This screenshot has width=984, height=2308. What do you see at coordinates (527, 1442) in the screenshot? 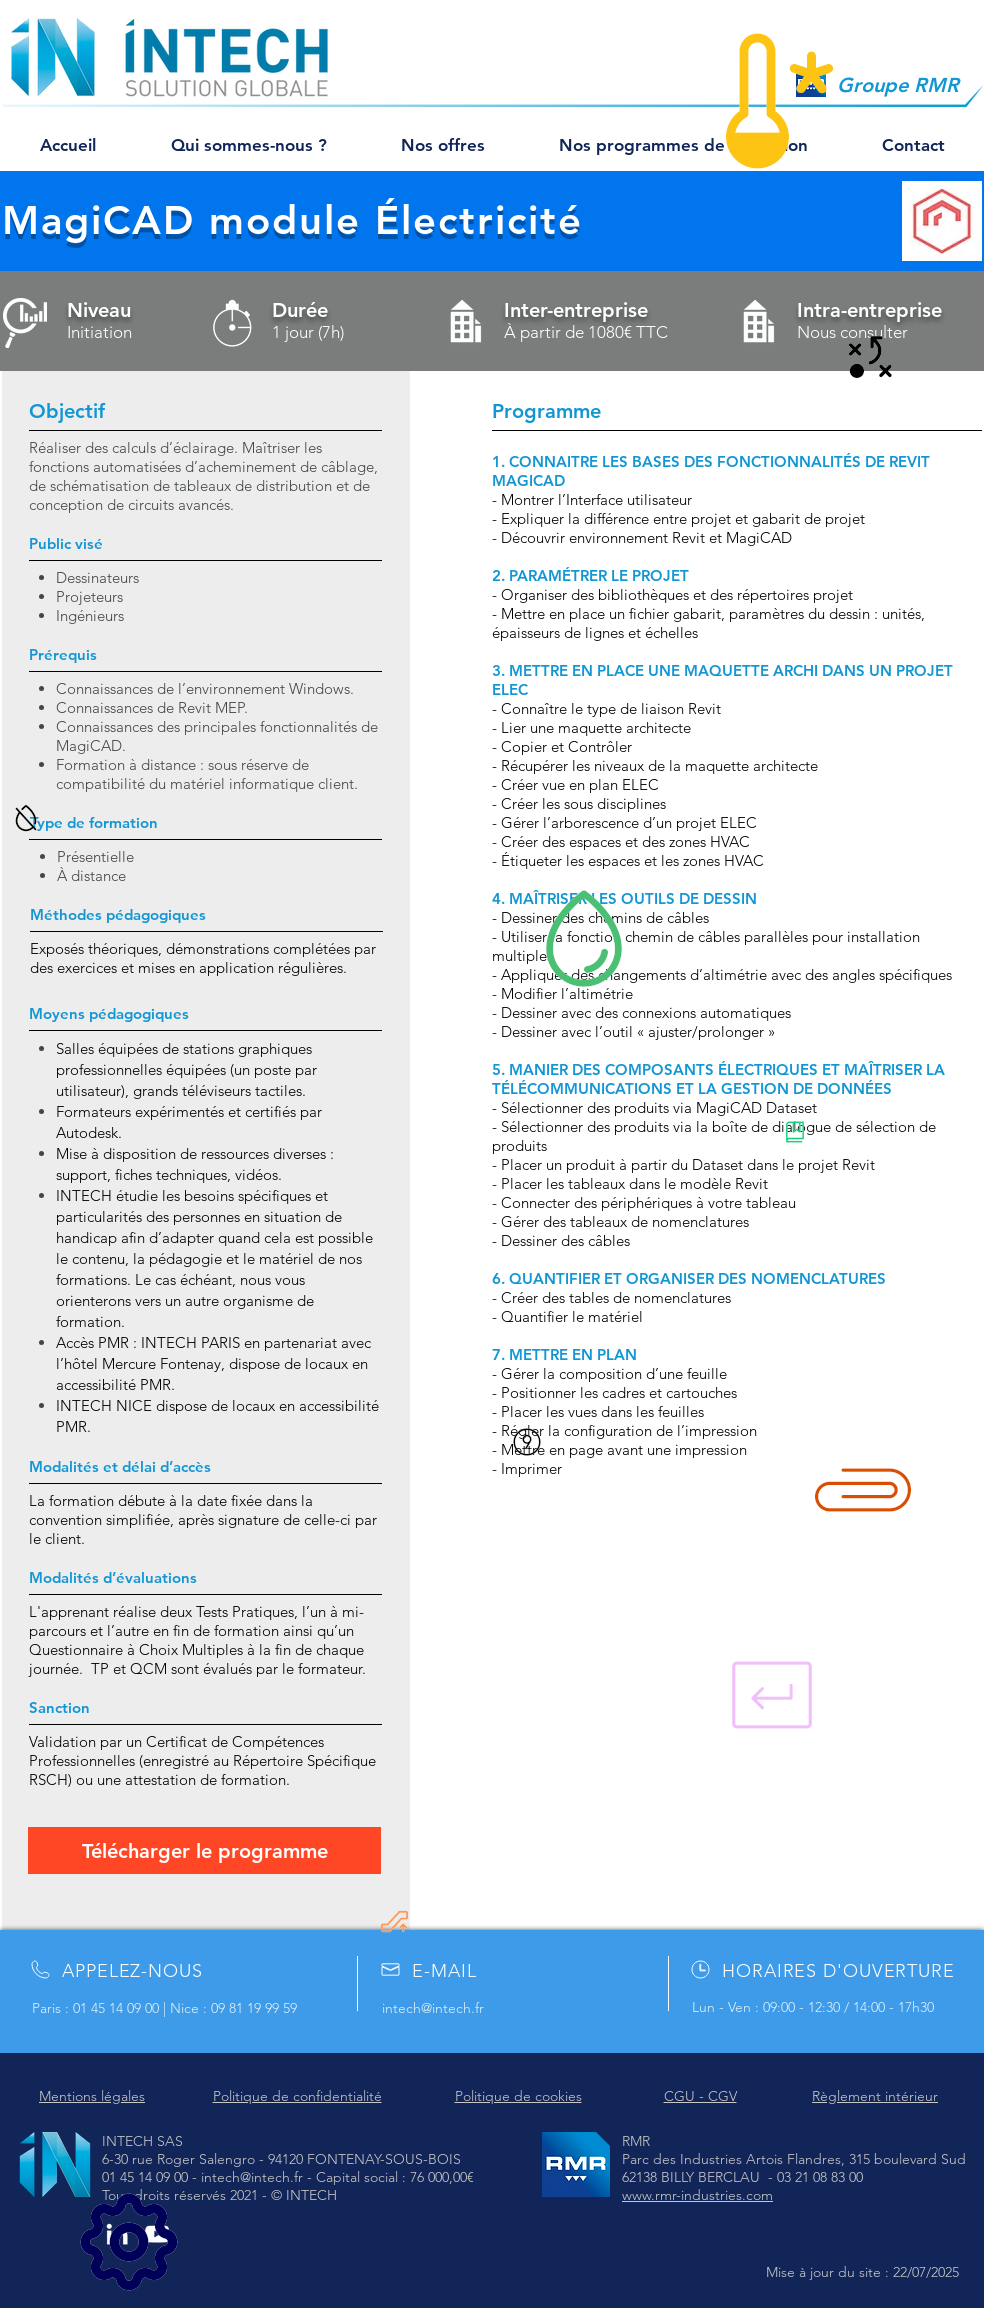
I see `indicates nine items or notifications` at bounding box center [527, 1442].